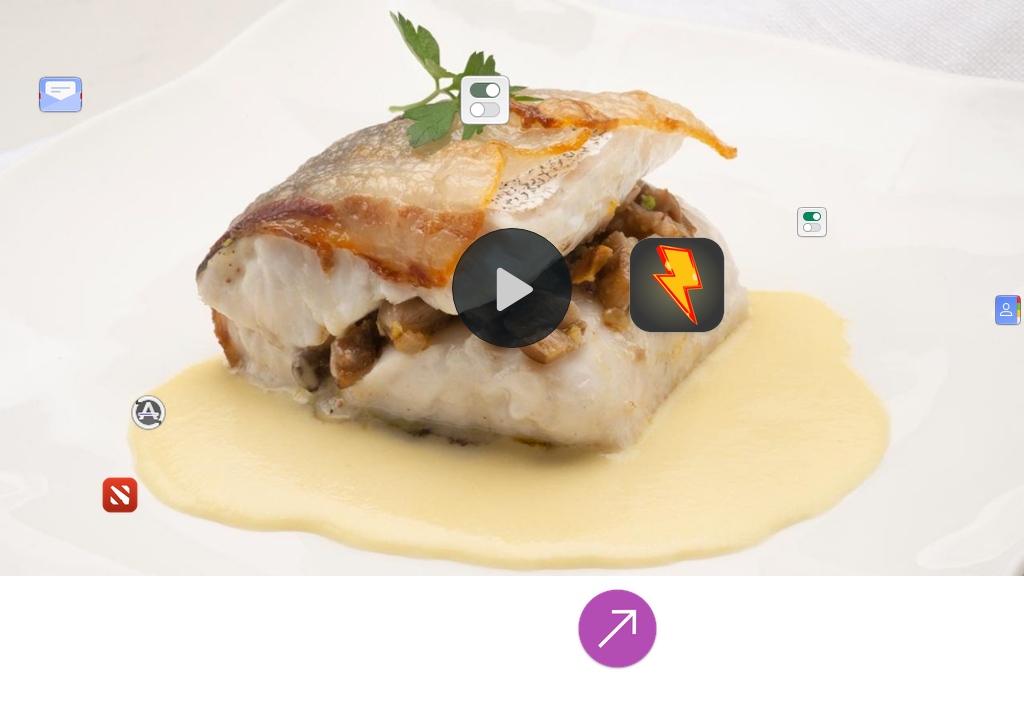  Describe the element at coordinates (812, 222) in the screenshot. I see `open unity tweak tool settings` at that location.